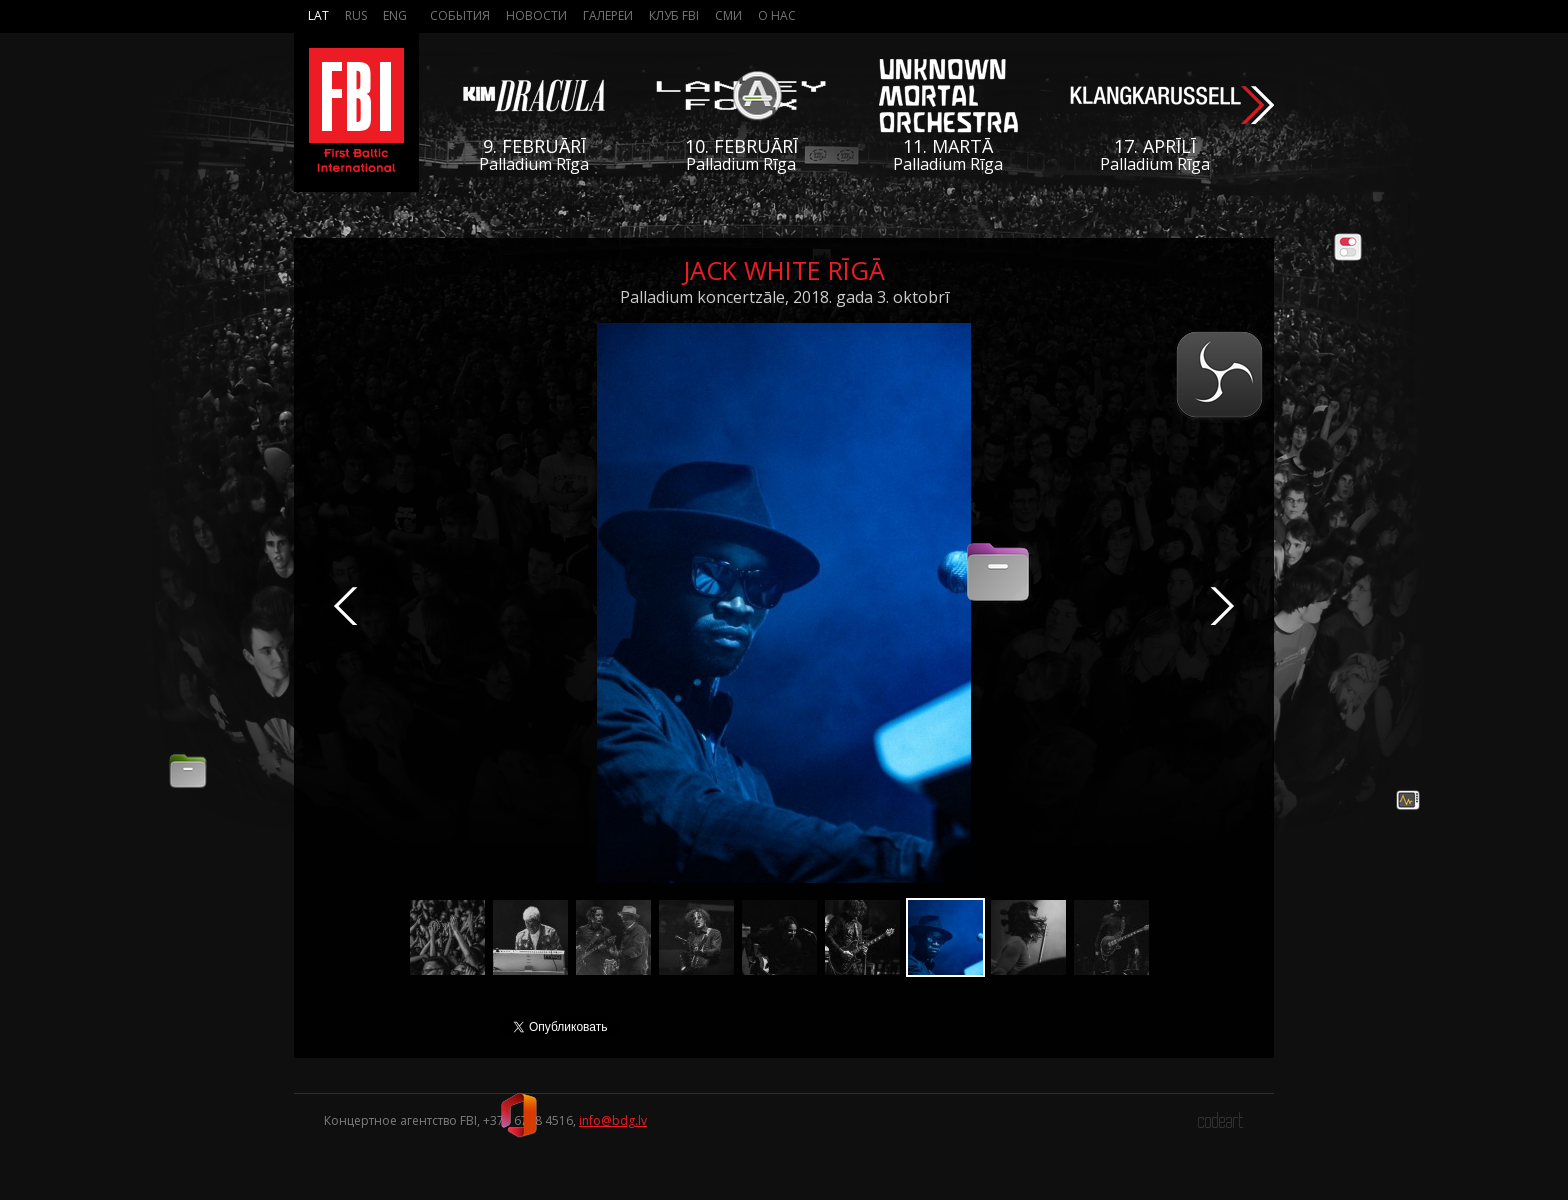 This screenshot has width=1568, height=1200. What do you see at coordinates (1408, 800) in the screenshot?
I see `open system monitor application` at bounding box center [1408, 800].